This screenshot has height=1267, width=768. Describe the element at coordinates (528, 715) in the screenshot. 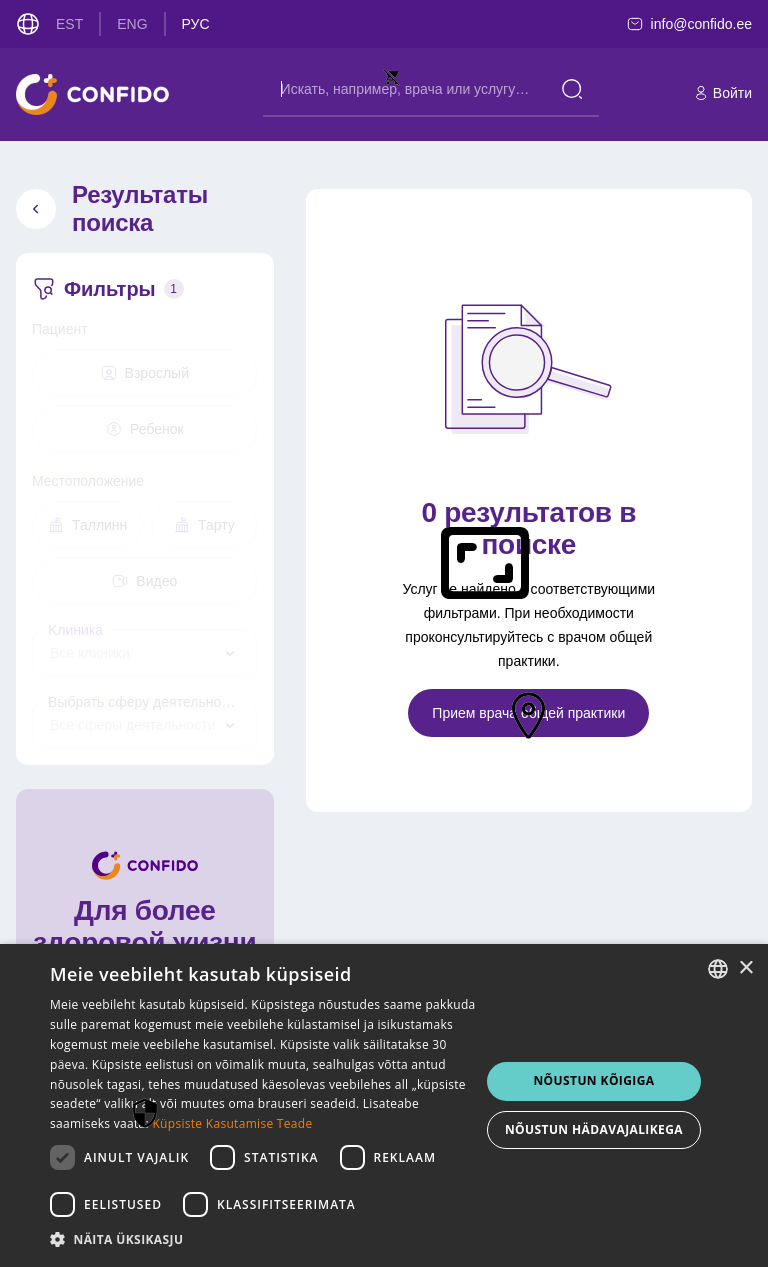

I see `view current location on map` at that location.